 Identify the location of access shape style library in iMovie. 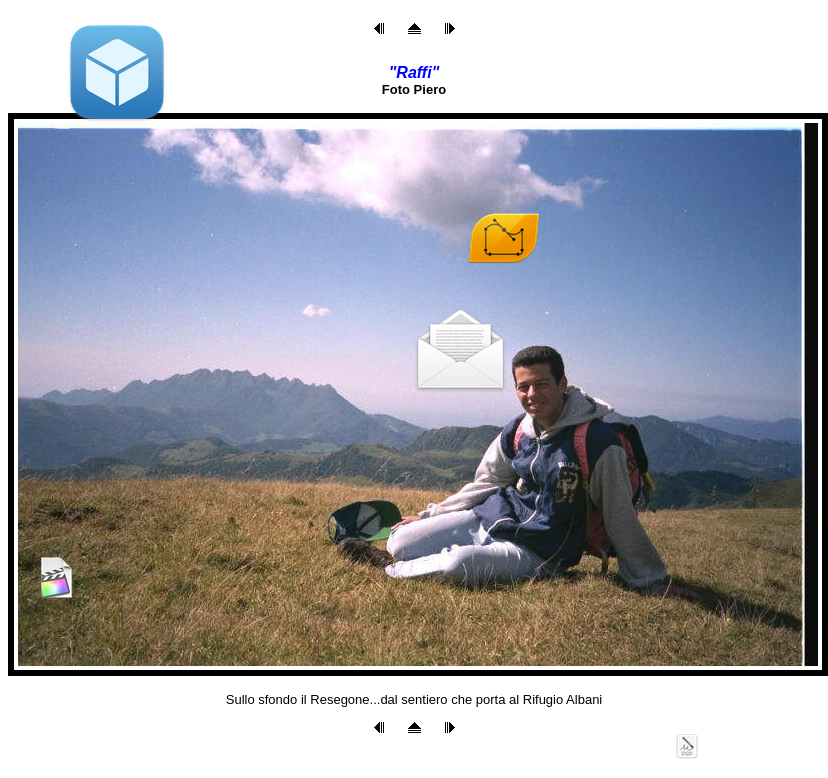
(504, 238).